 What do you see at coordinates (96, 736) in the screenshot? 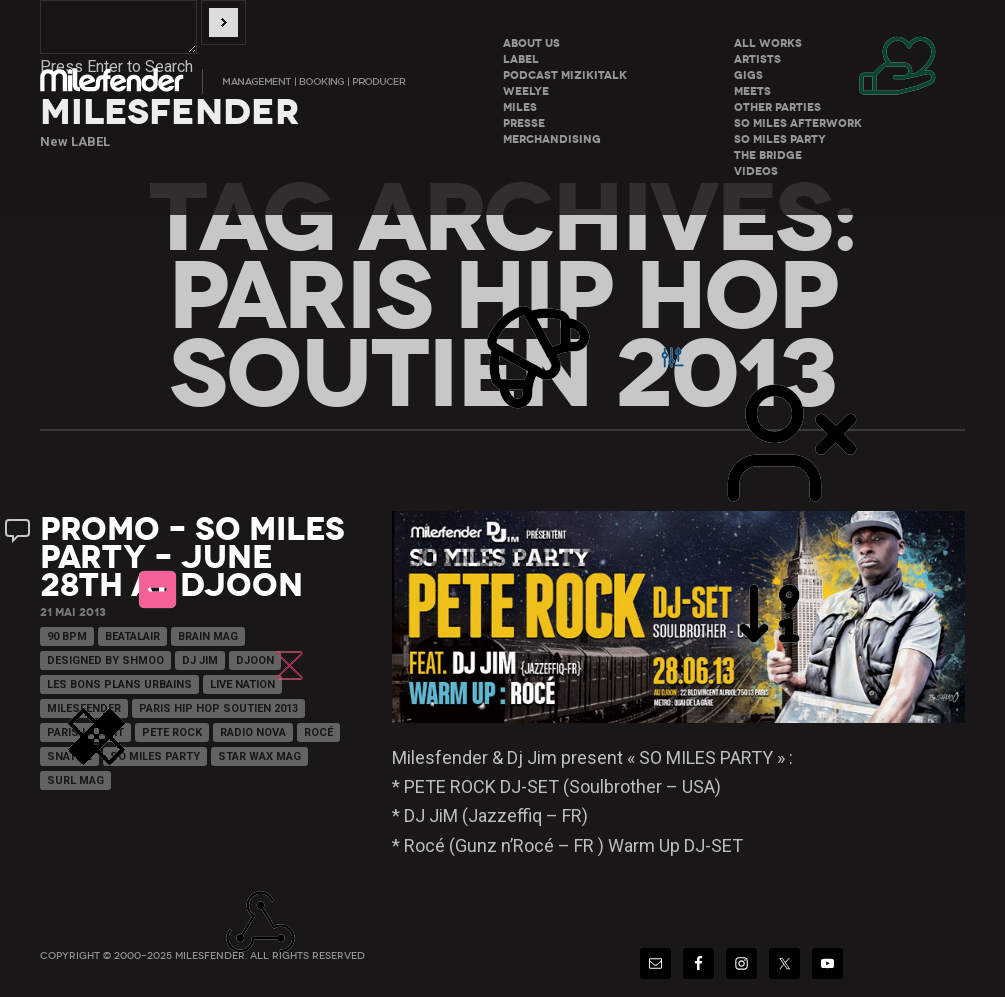
I see `apply healing or repair tool` at bounding box center [96, 736].